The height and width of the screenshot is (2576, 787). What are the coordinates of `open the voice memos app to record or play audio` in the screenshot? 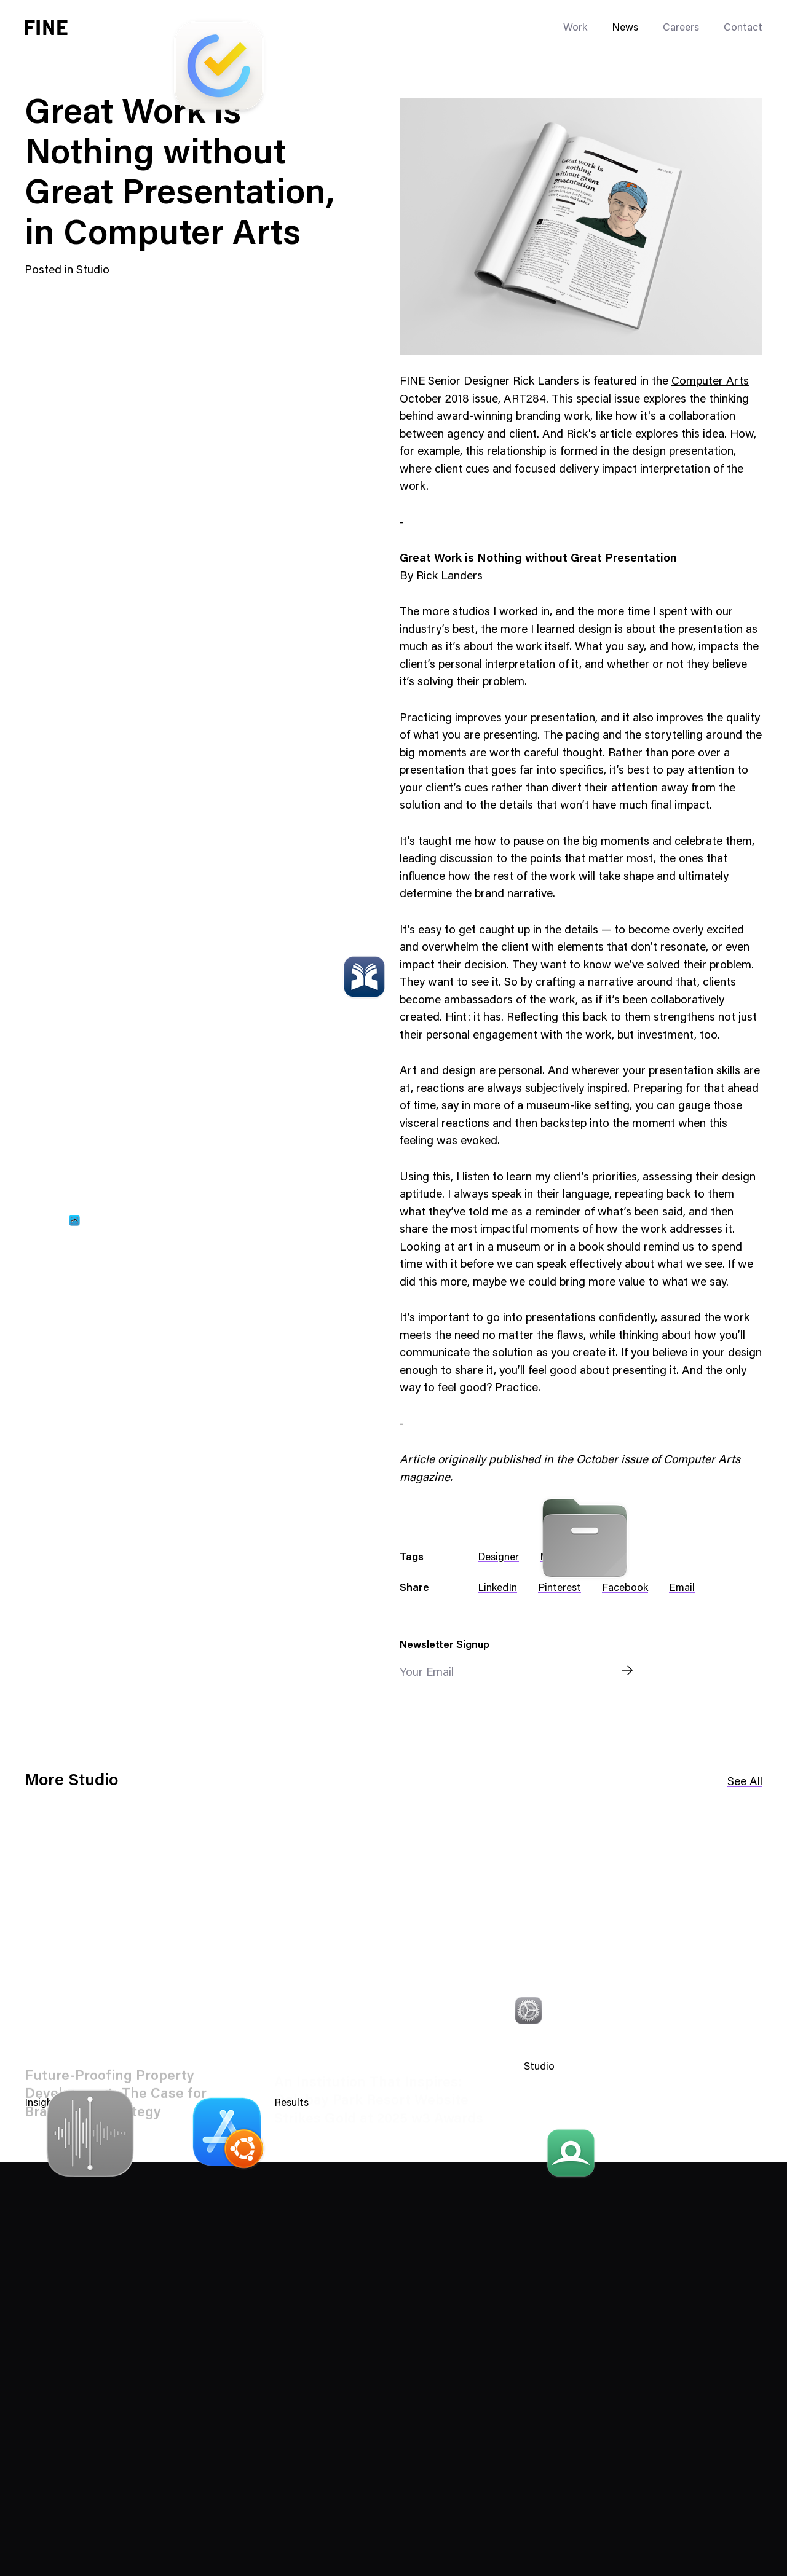 It's located at (90, 2133).